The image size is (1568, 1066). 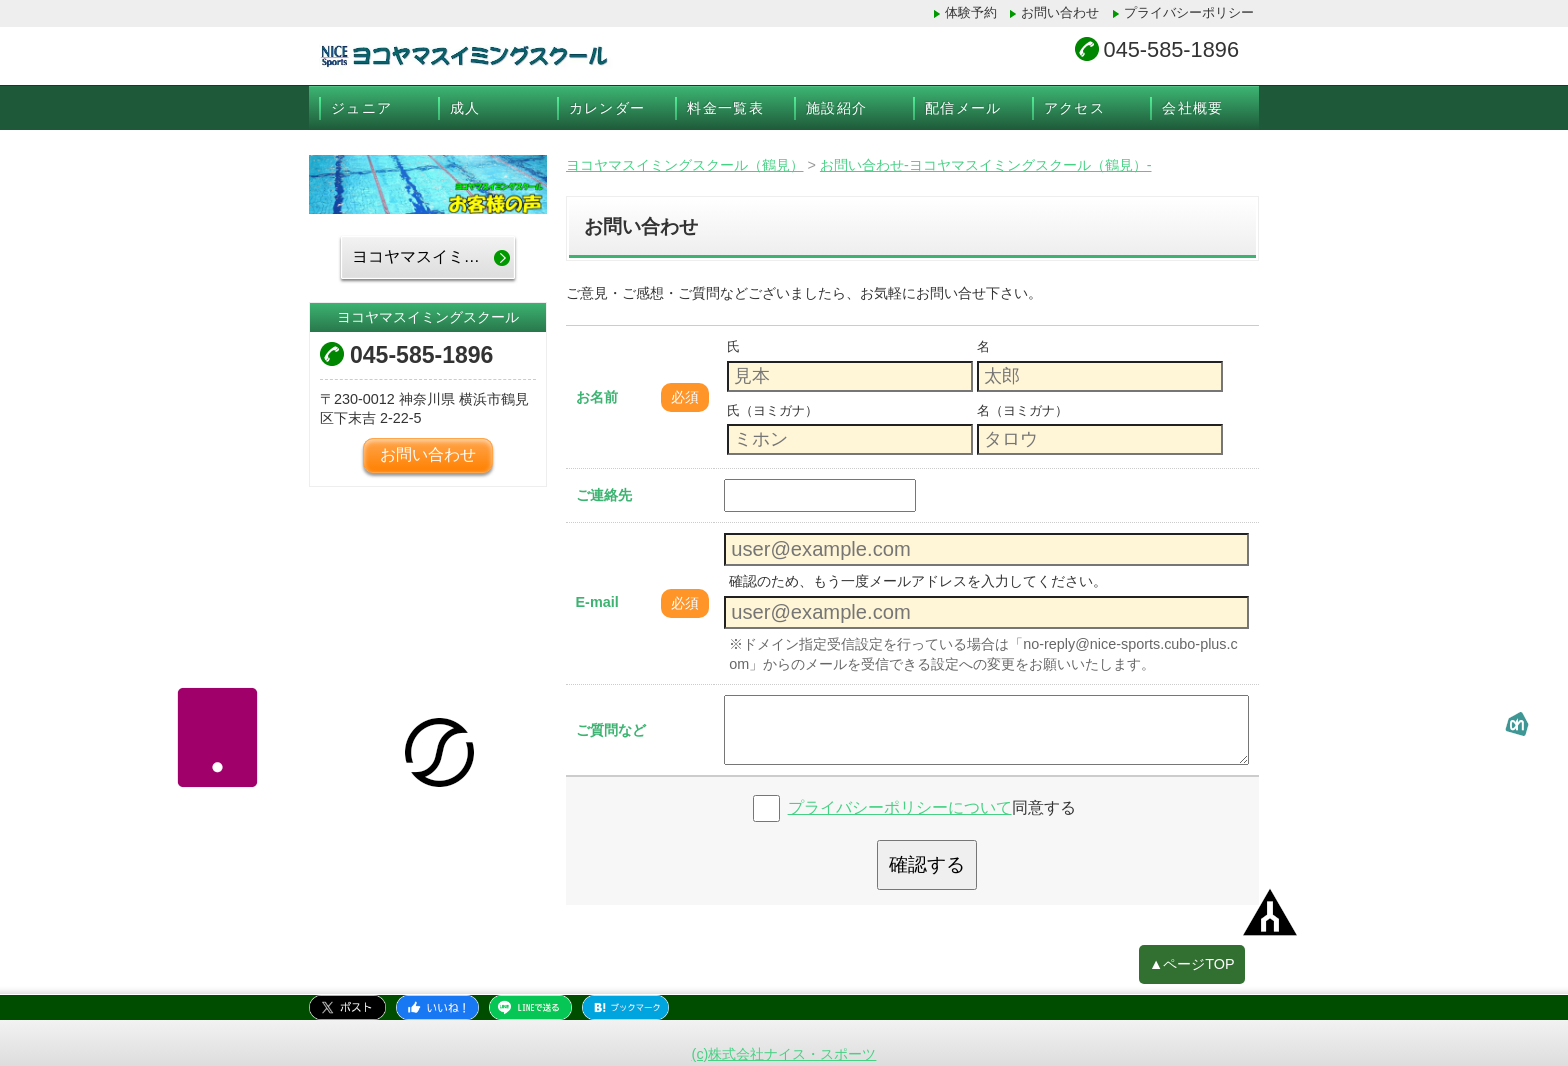 What do you see at coordinates (1270, 912) in the screenshot?
I see `open the Trailforks app` at bounding box center [1270, 912].